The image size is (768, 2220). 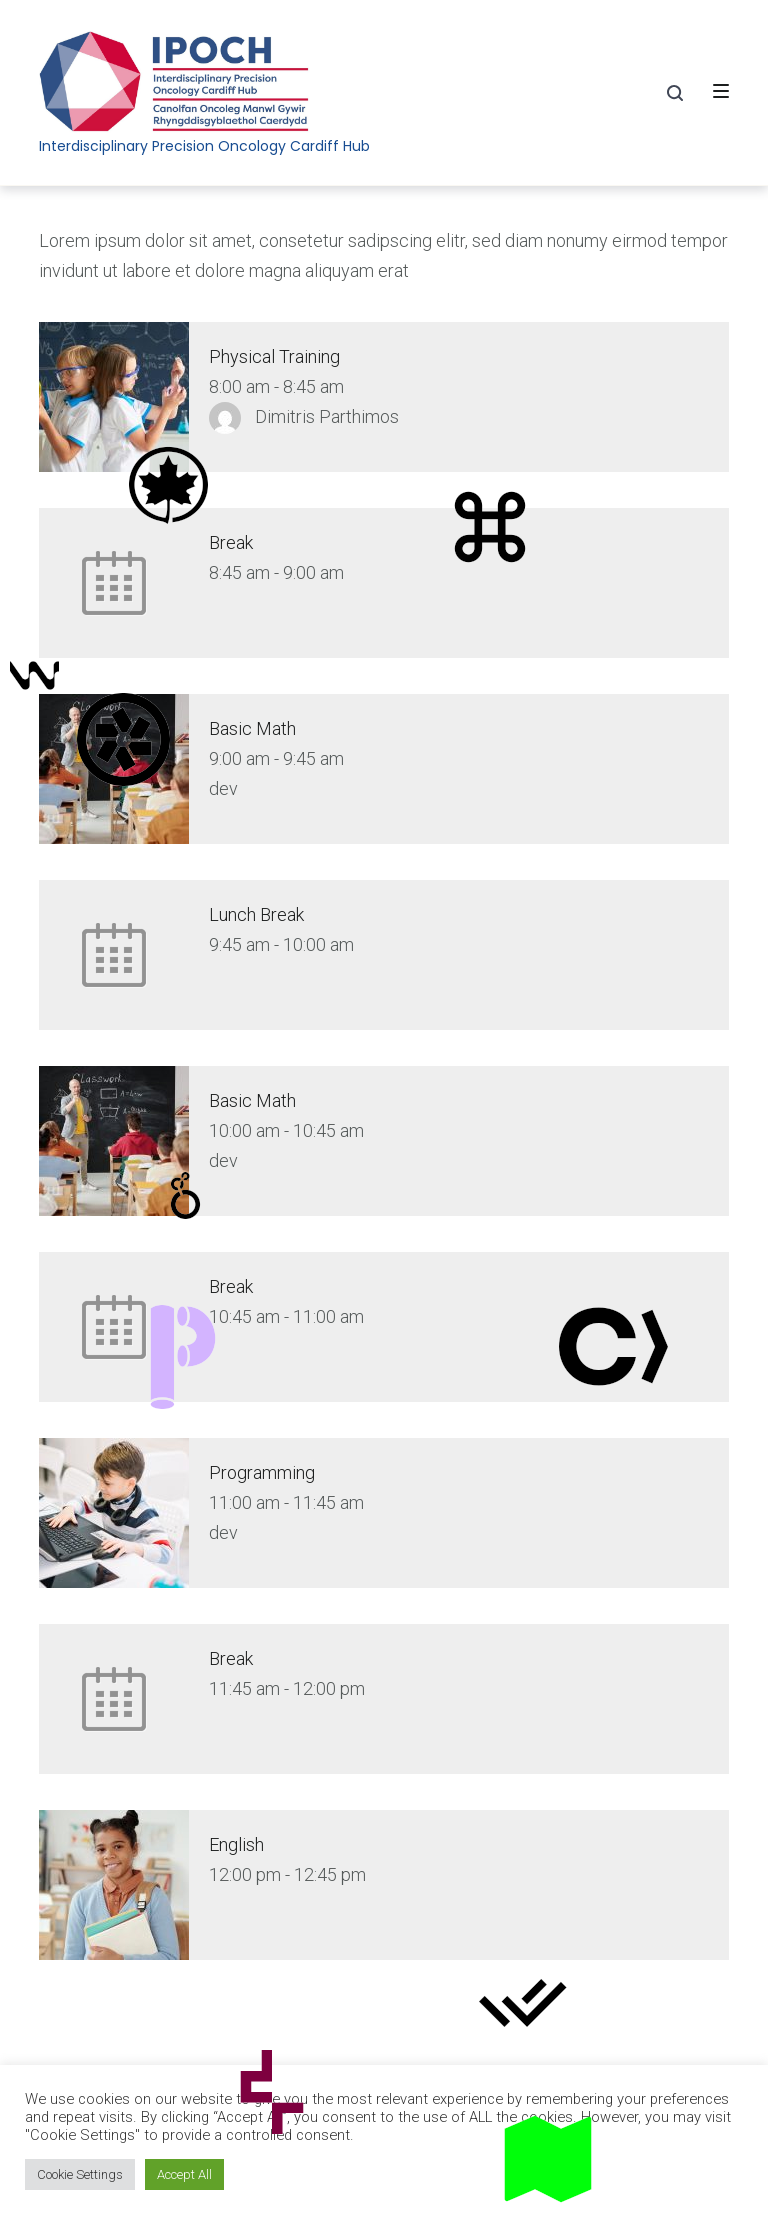 What do you see at coordinates (548, 2159) in the screenshot?
I see `open map view` at bounding box center [548, 2159].